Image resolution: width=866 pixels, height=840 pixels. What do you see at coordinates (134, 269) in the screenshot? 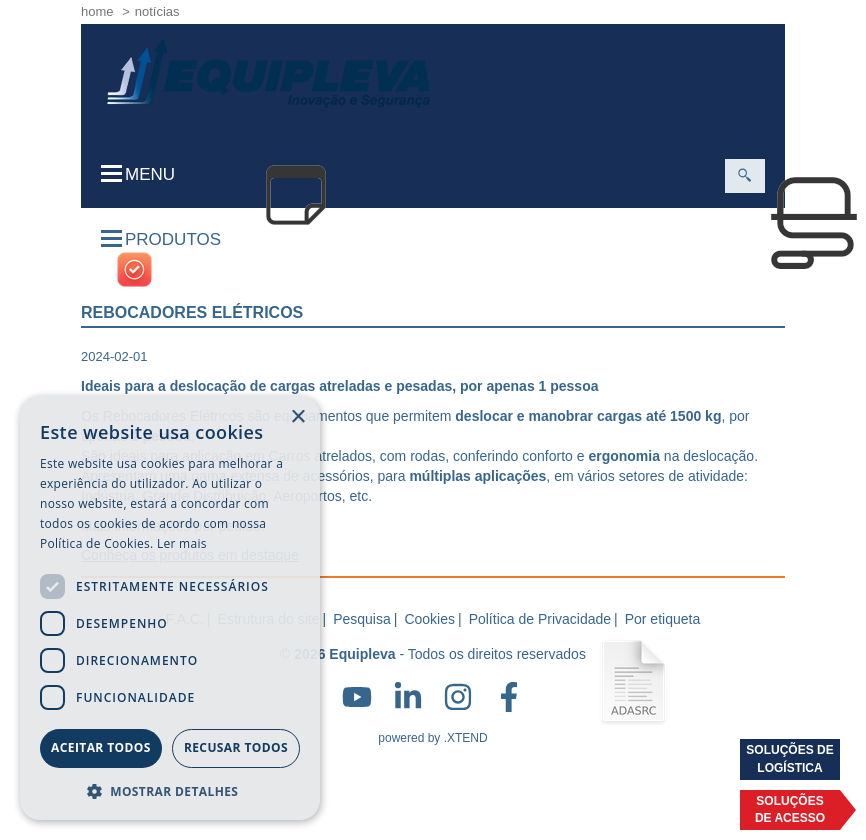
I see `open dconf editor to modify system configuration settings` at bounding box center [134, 269].